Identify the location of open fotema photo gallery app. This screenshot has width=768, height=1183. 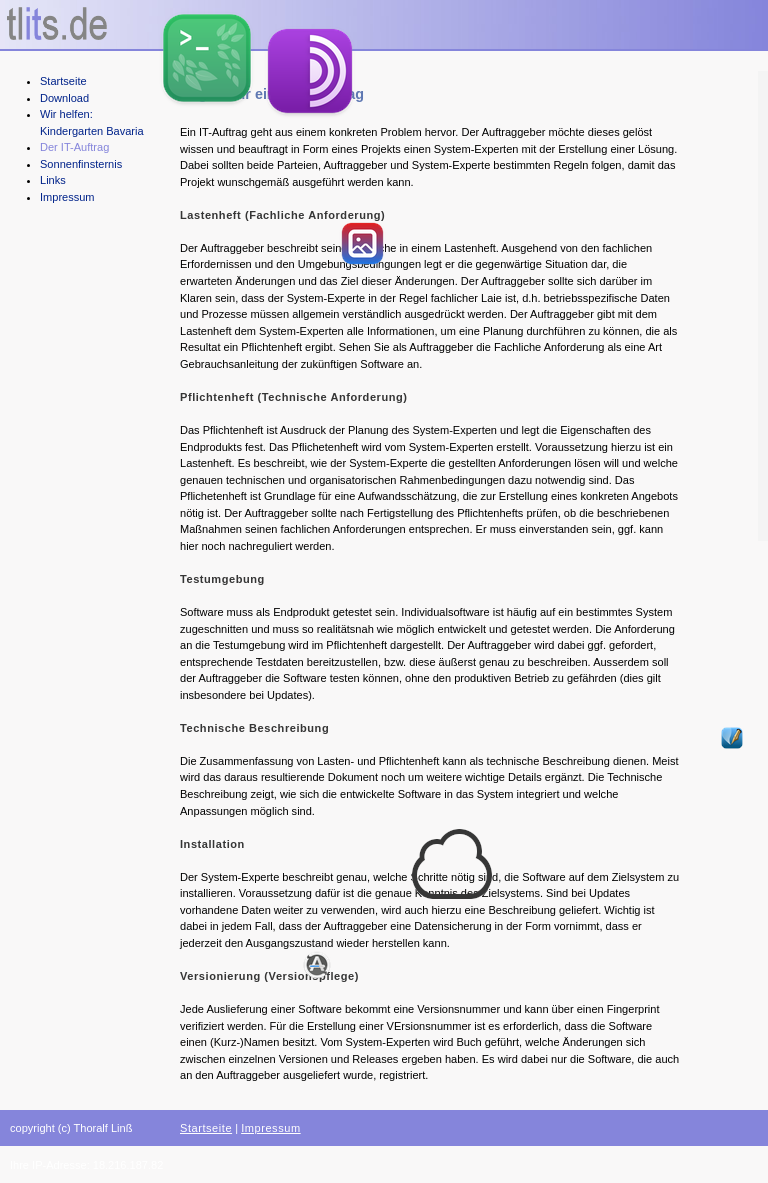
(362, 243).